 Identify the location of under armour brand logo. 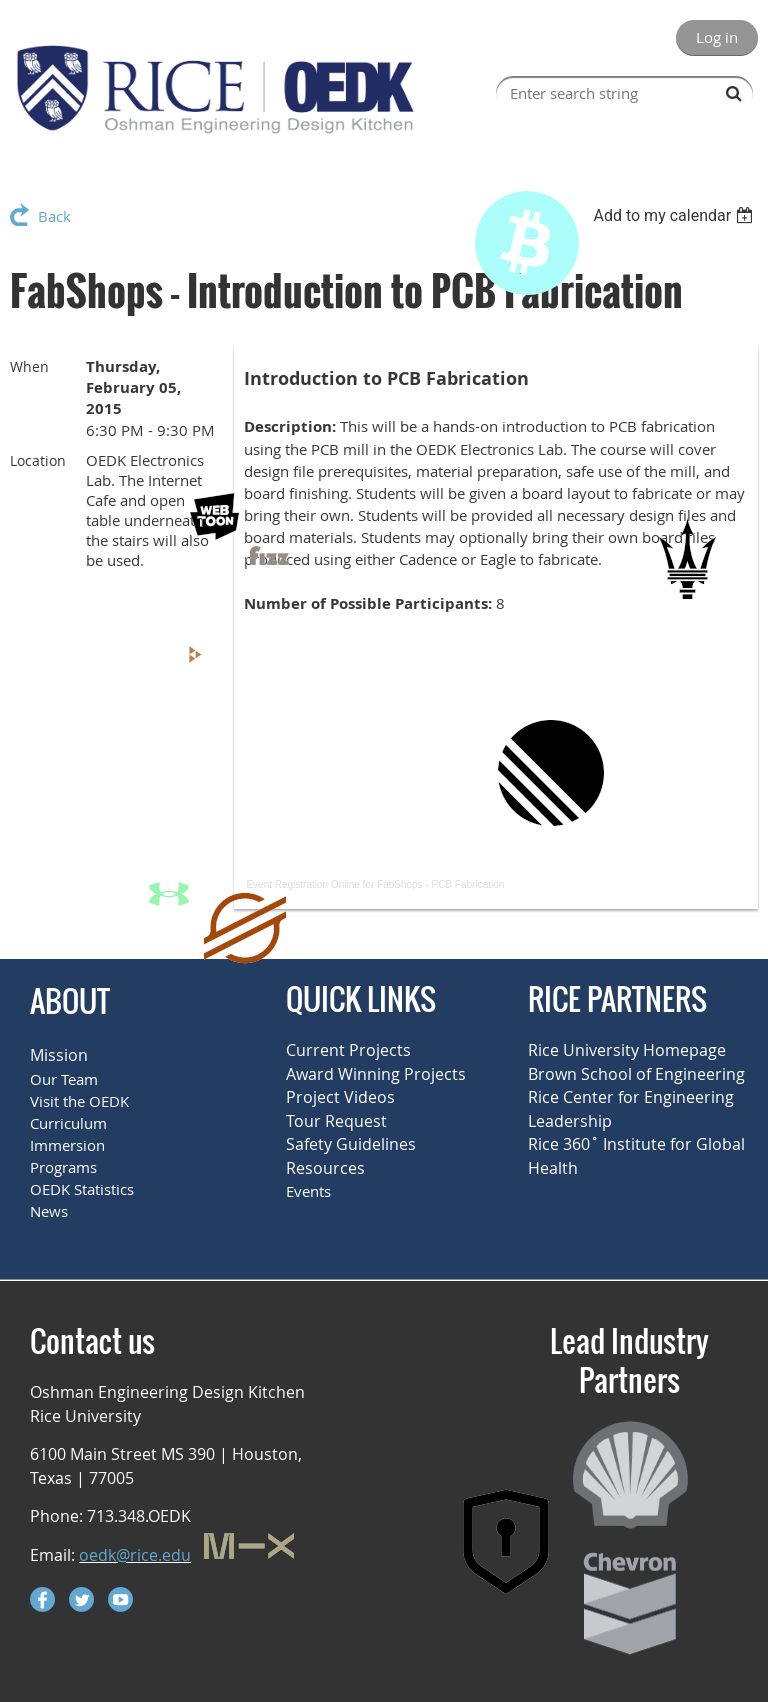
(169, 894).